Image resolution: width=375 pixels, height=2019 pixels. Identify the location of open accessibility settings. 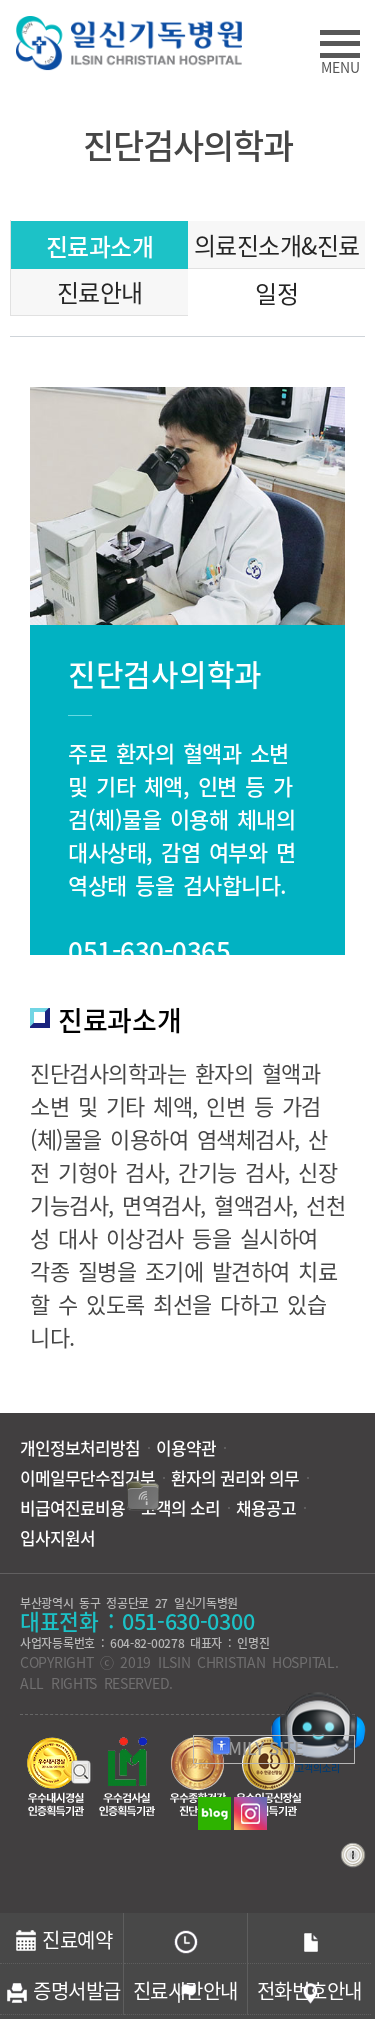
(221, 1745).